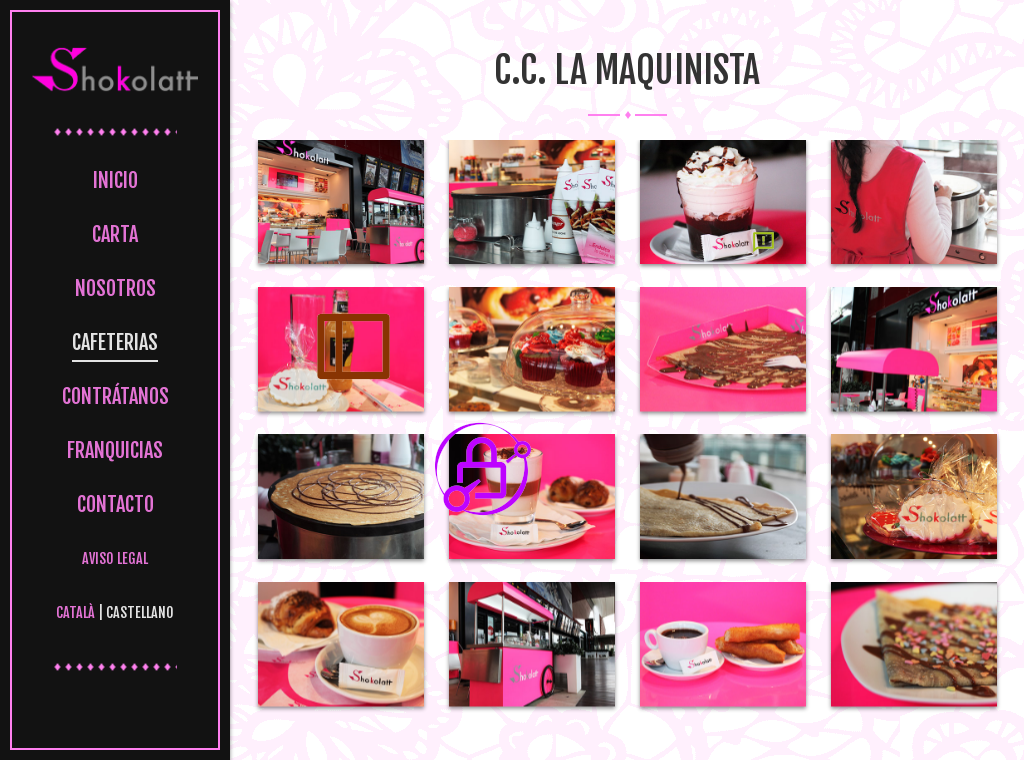 The height and width of the screenshot is (760, 1024). Describe the element at coordinates (483, 469) in the screenshot. I see `caddy web server logo` at that location.